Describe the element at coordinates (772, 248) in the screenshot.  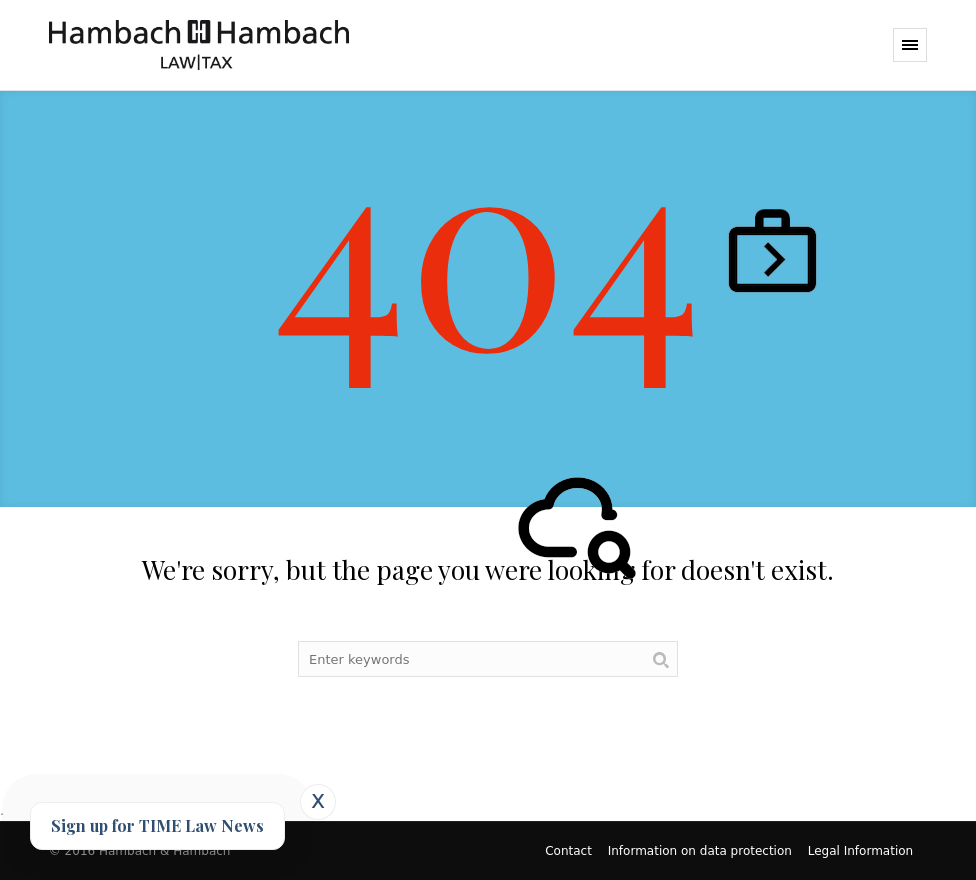
I see `schedule task for next week` at that location.